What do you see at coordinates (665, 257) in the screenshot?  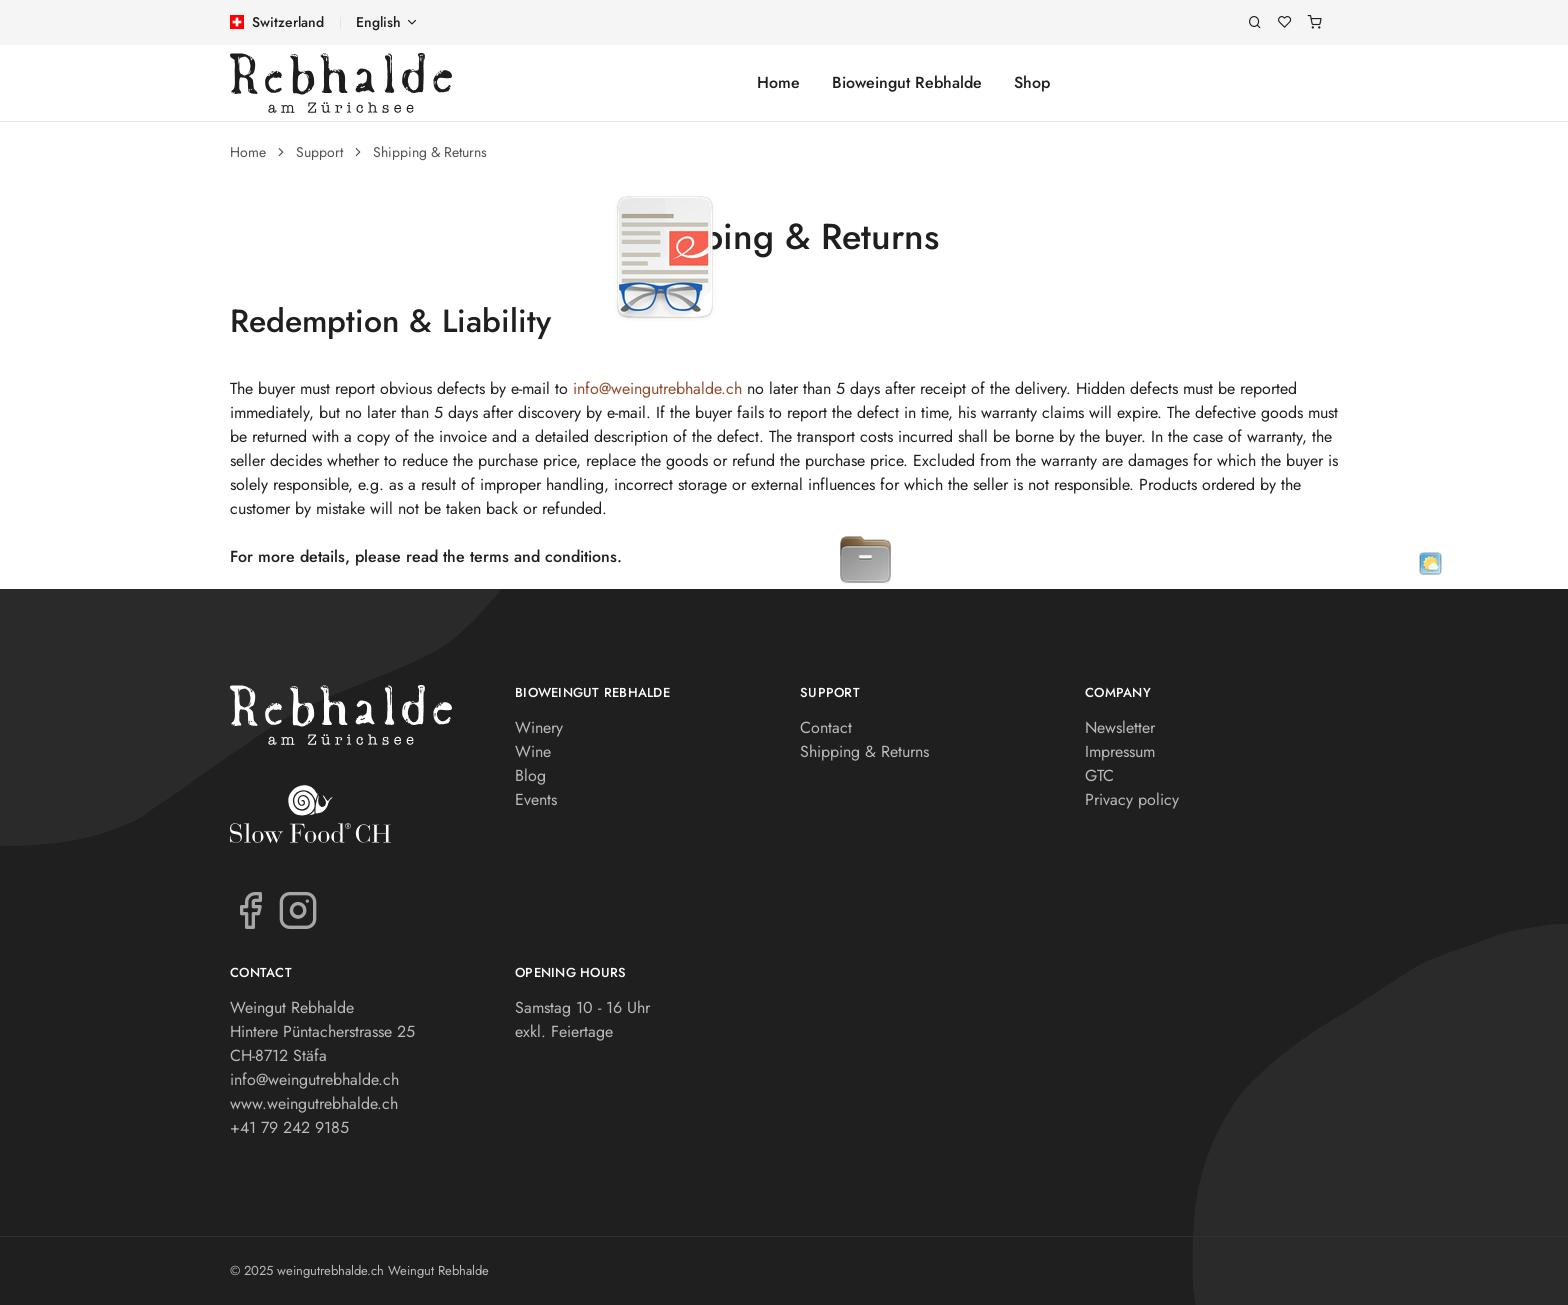 I see `open evince document viewer` at bounding box center [665, 257].